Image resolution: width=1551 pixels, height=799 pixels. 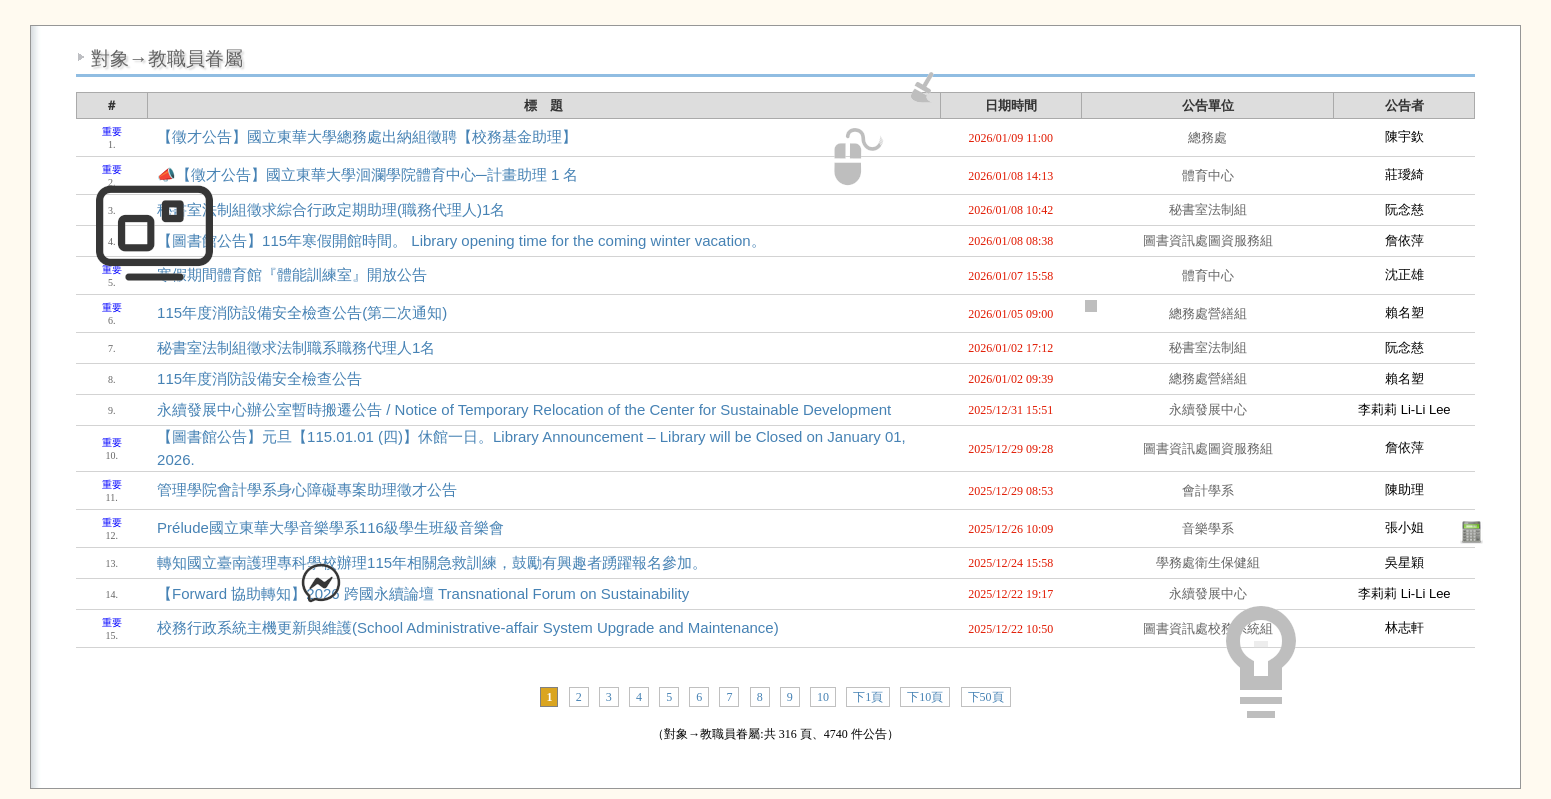 What do you see at coordinates (321, 583) in the screenshot?
I see `open Caprine, a Facebook Messenger desktop client` at bounding box center [321, 583].